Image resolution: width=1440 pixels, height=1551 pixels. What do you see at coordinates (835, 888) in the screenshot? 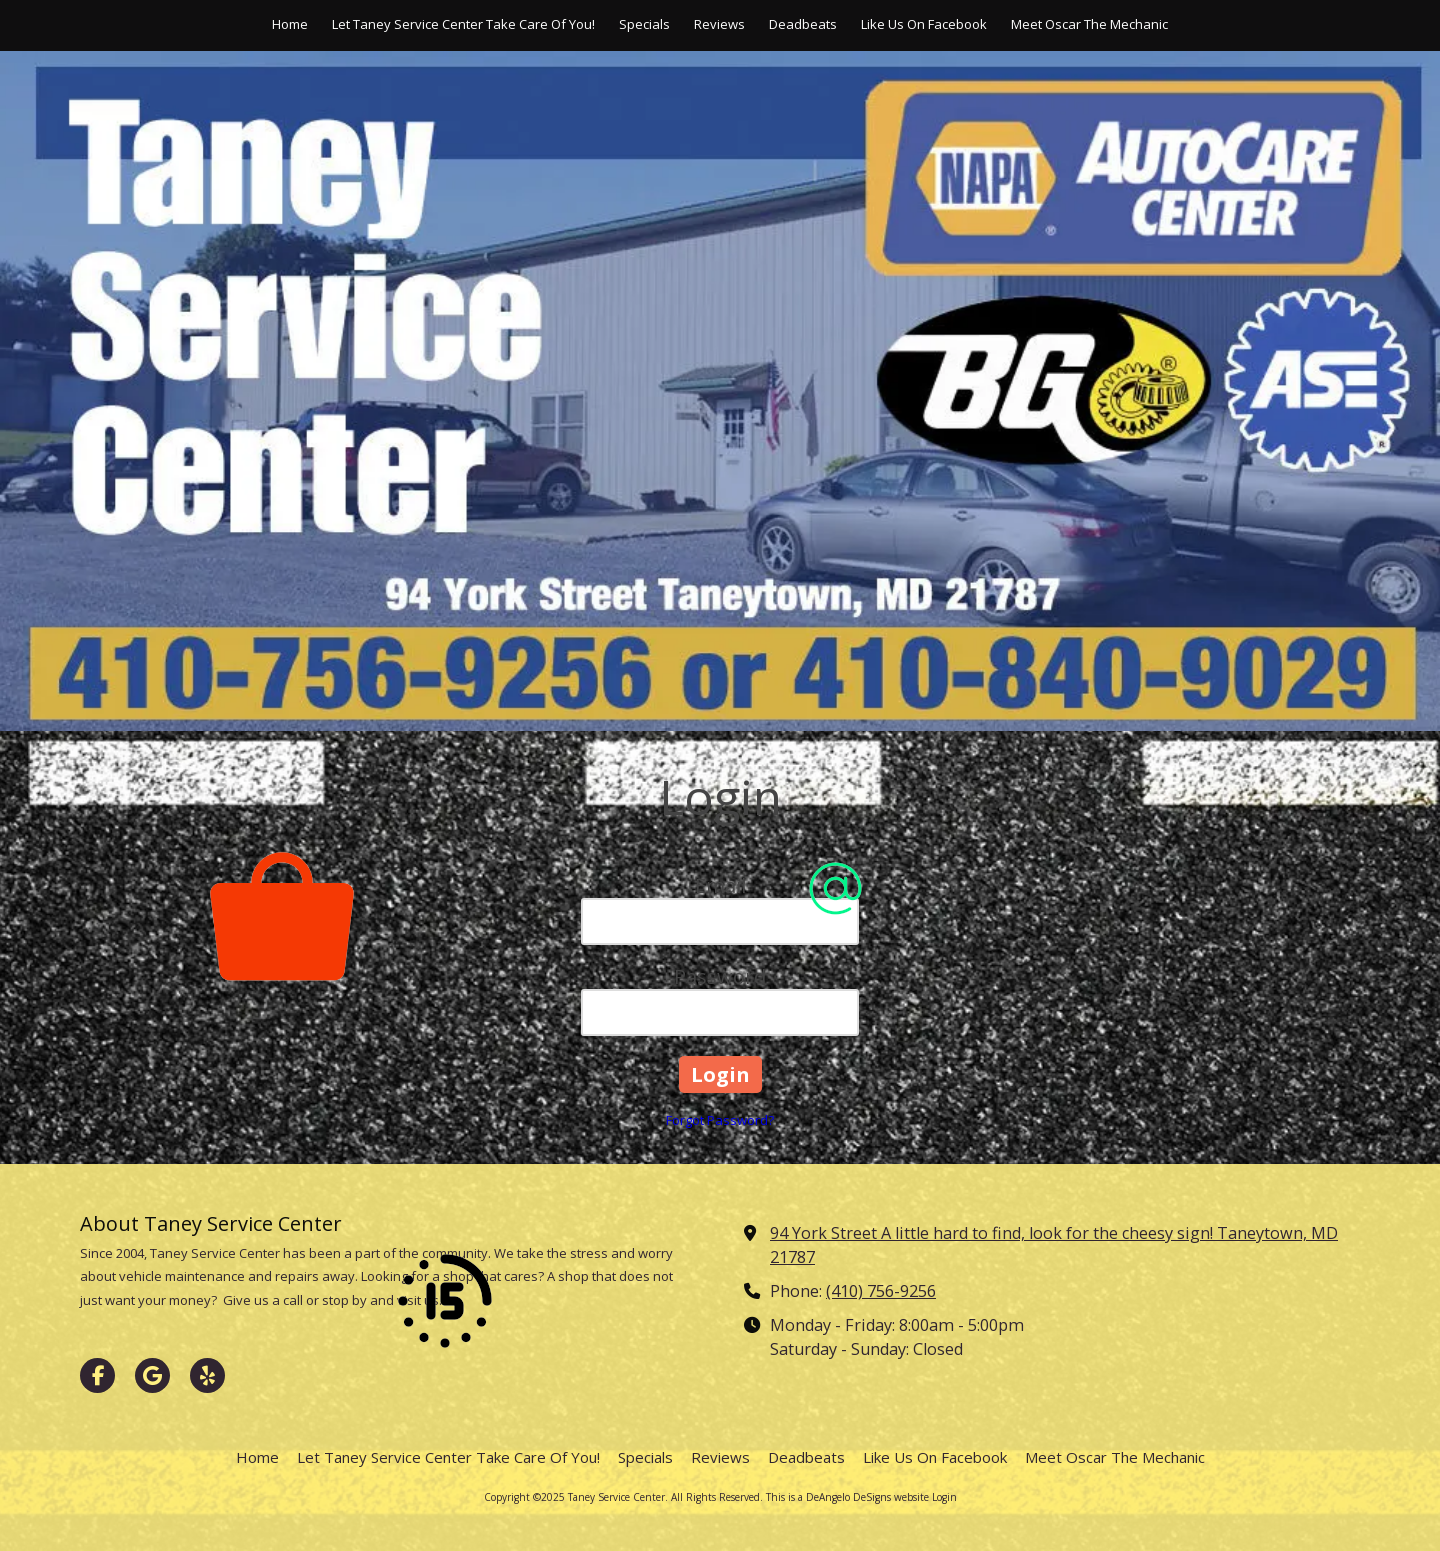
I see `enter or view email address` at bounding box center [835, 888].